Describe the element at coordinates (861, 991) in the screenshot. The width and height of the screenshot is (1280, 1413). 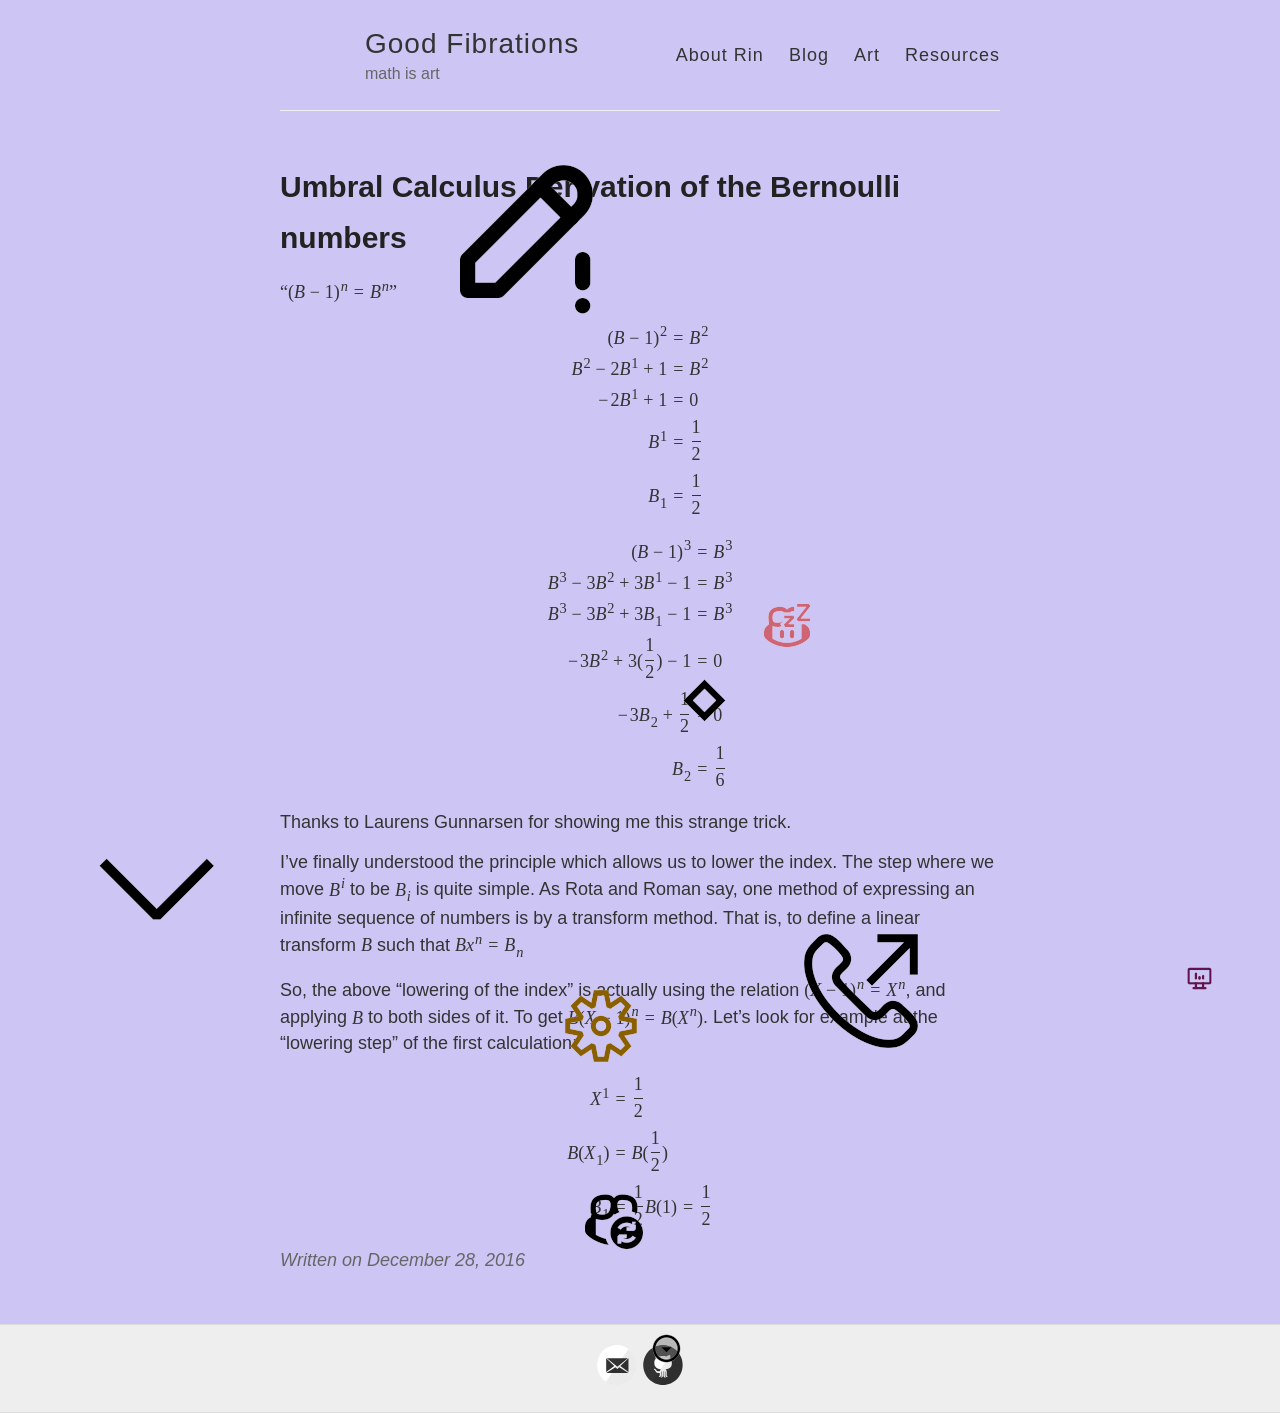
I see `indicates an outgoing call was made` at that location.